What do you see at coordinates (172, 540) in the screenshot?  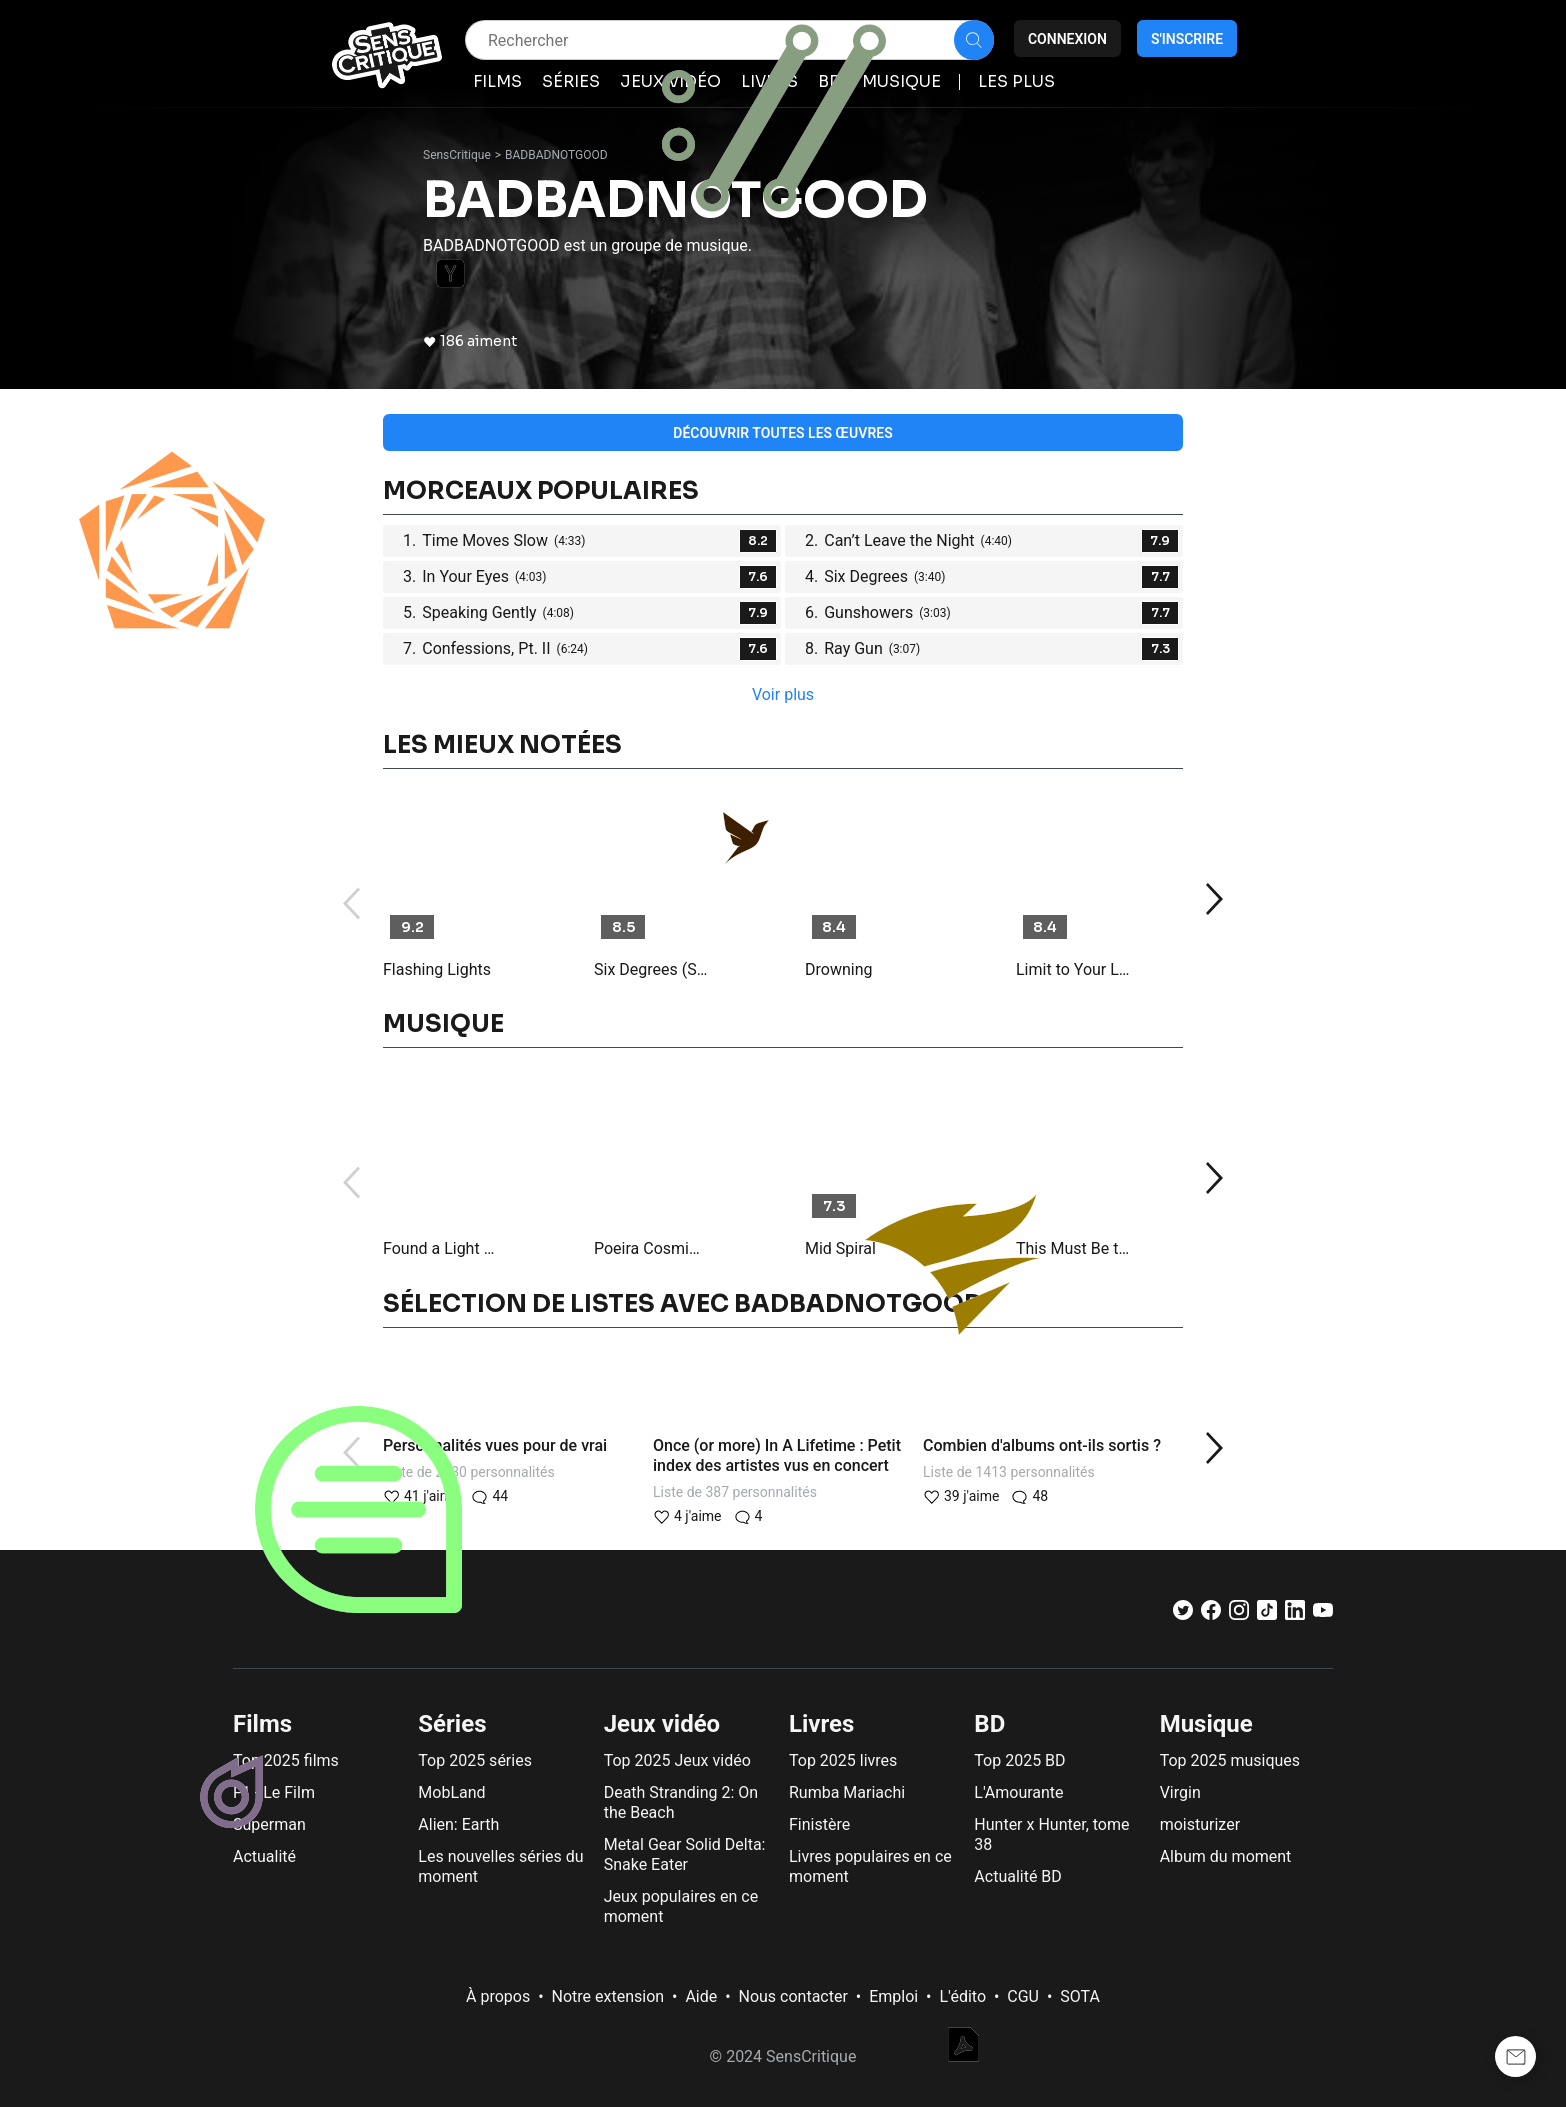 I see `PySyft library or framework logo` at bounding box center [172, 540].